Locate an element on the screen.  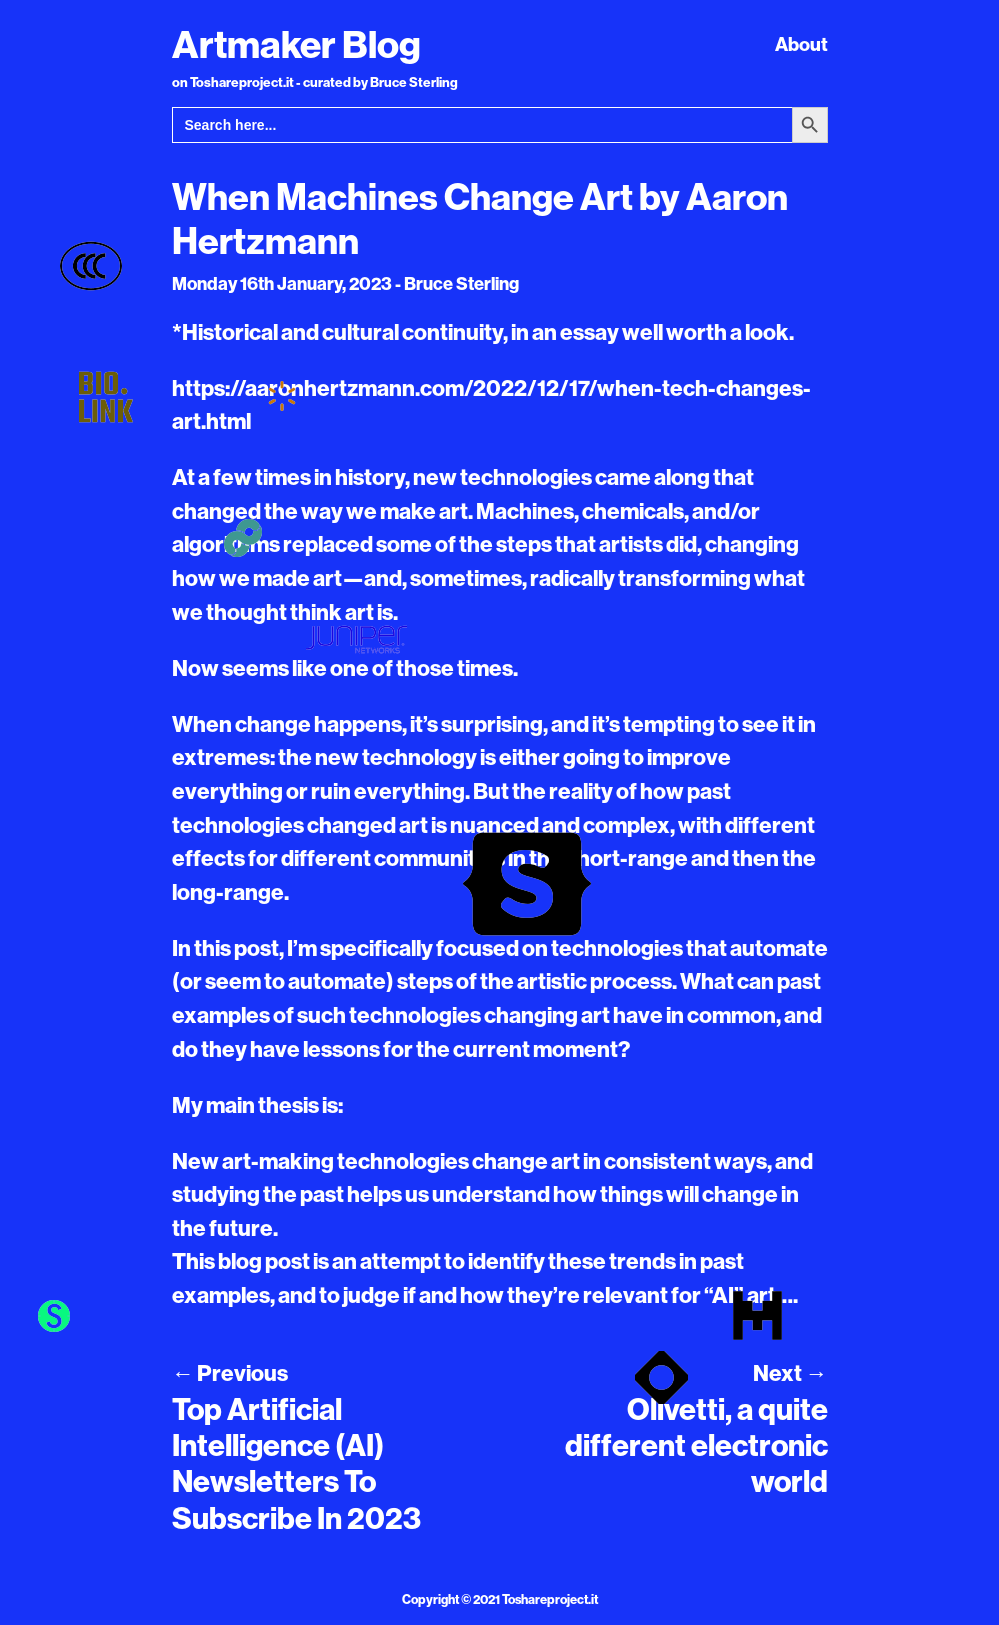
juniper networks company logo is located at coordinates (356, 639).